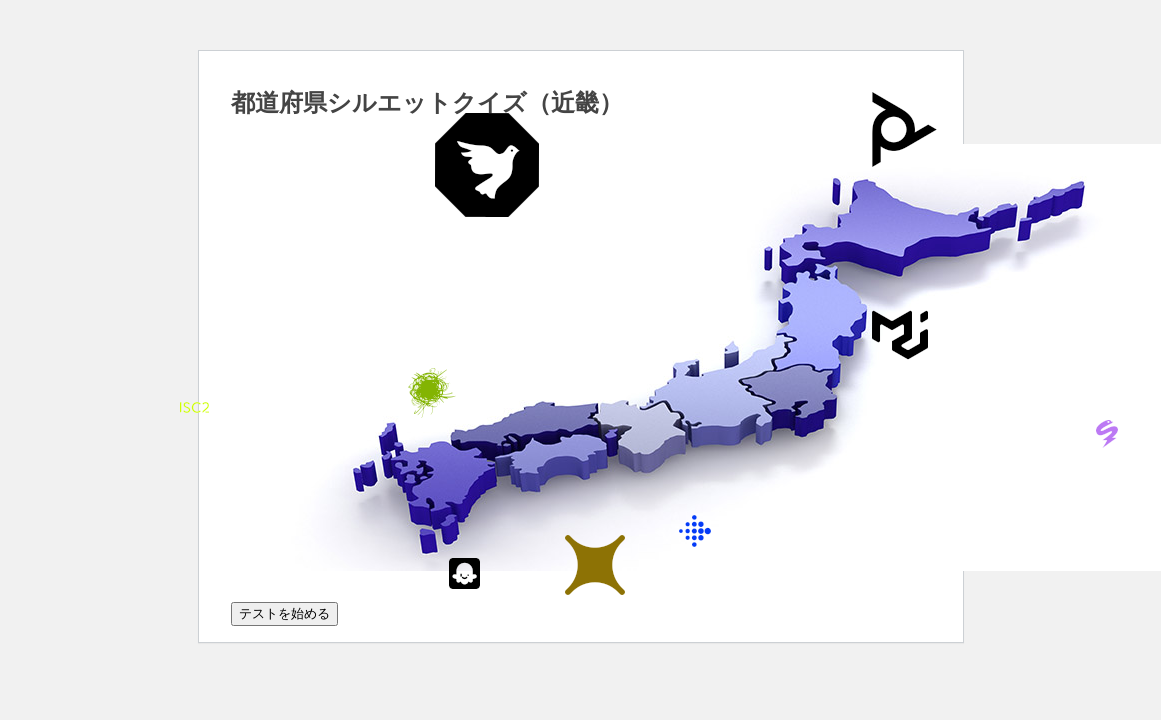 This screenshot has height=720, width=1161. What do you see at coordinates (487, 165) in the screenshot?
I see `open AdAway ad-blocking app` at bounding box center [487, 165].